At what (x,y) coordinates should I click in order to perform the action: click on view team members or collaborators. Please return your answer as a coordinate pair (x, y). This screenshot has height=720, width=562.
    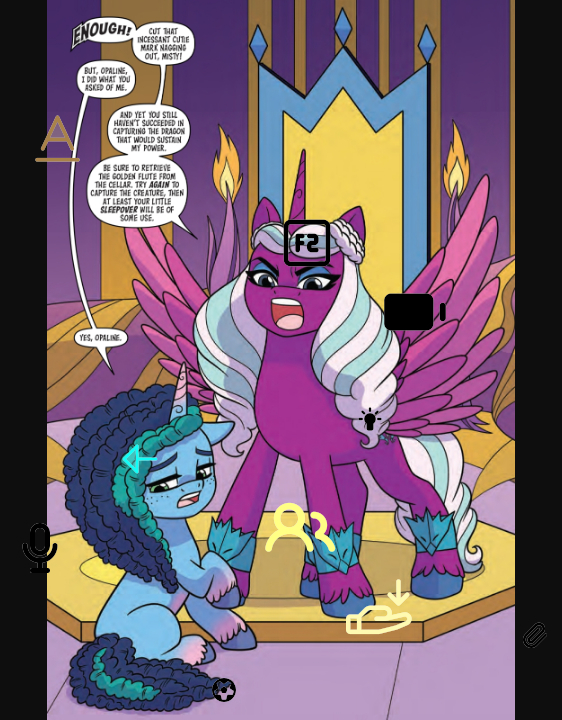
    Looking at the image, I should click on (300, 529).